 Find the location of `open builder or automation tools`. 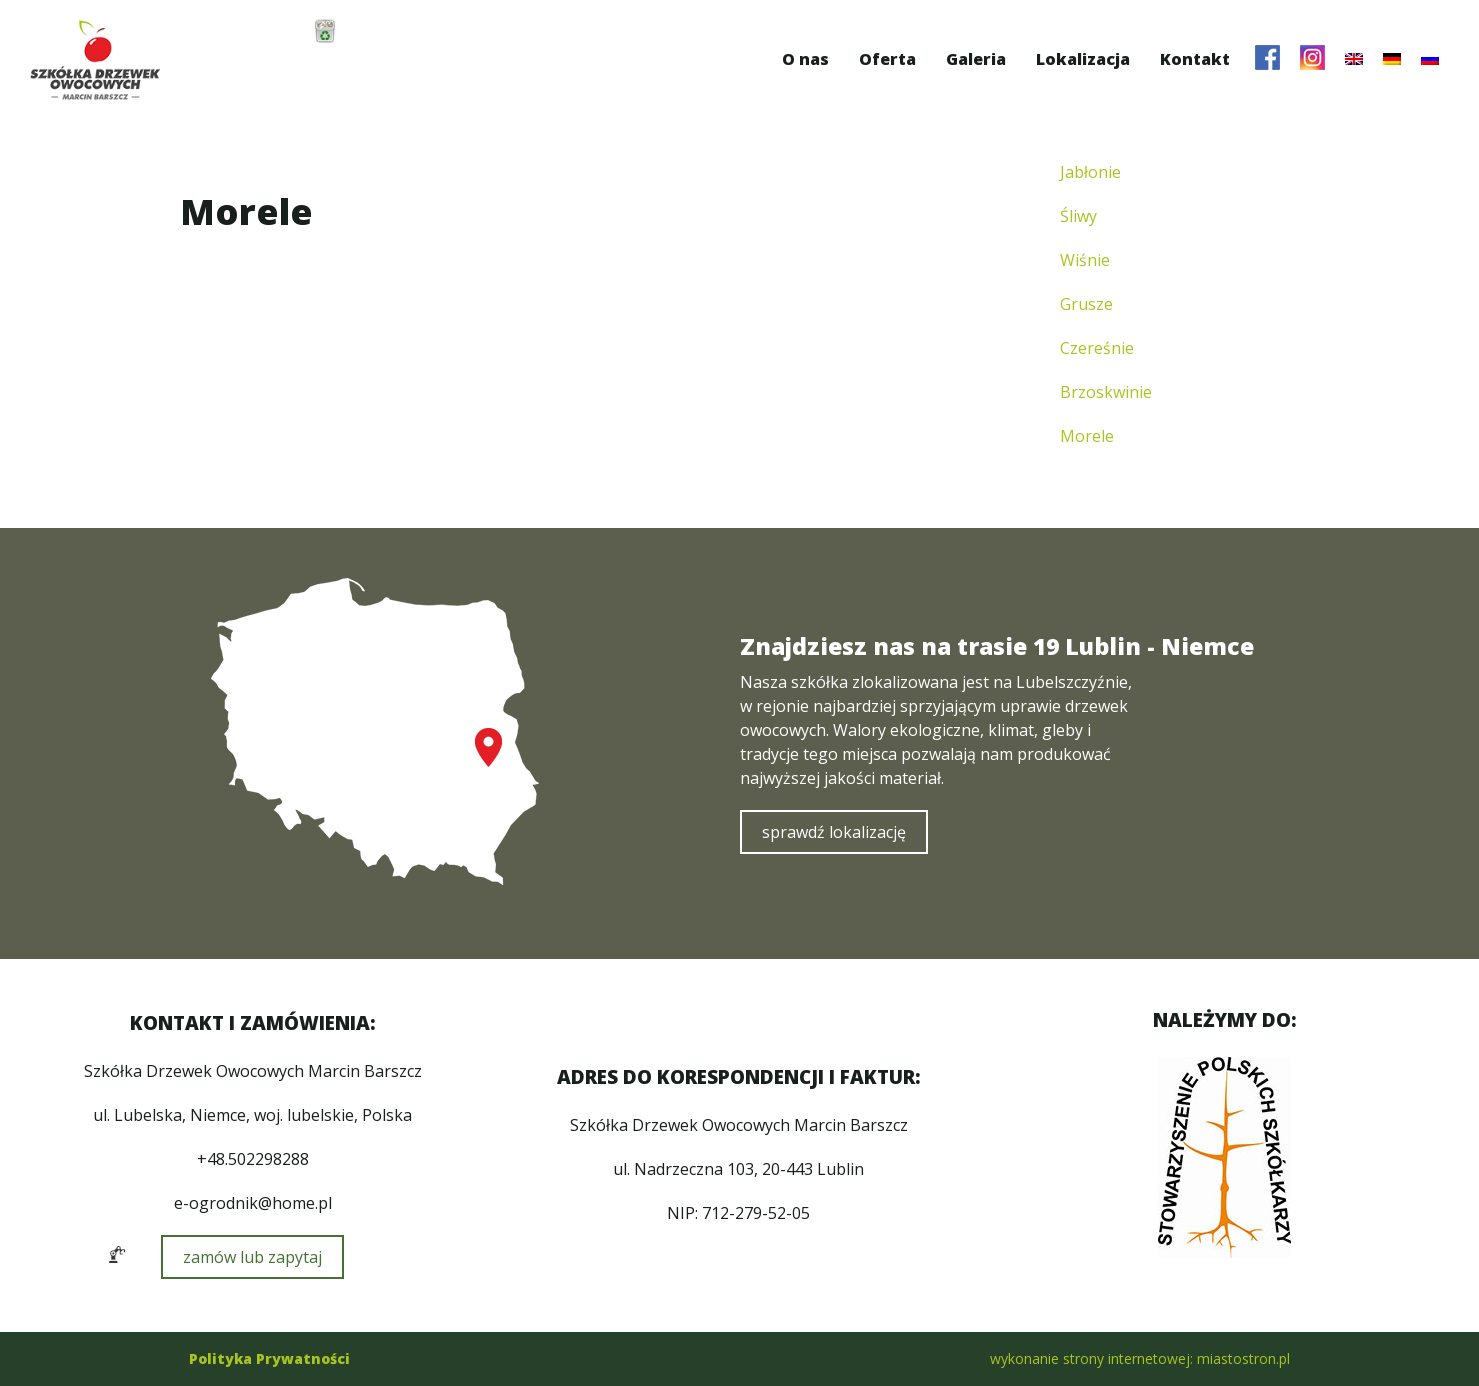

open builder or automation tools is located at coordinates (116, 1254).